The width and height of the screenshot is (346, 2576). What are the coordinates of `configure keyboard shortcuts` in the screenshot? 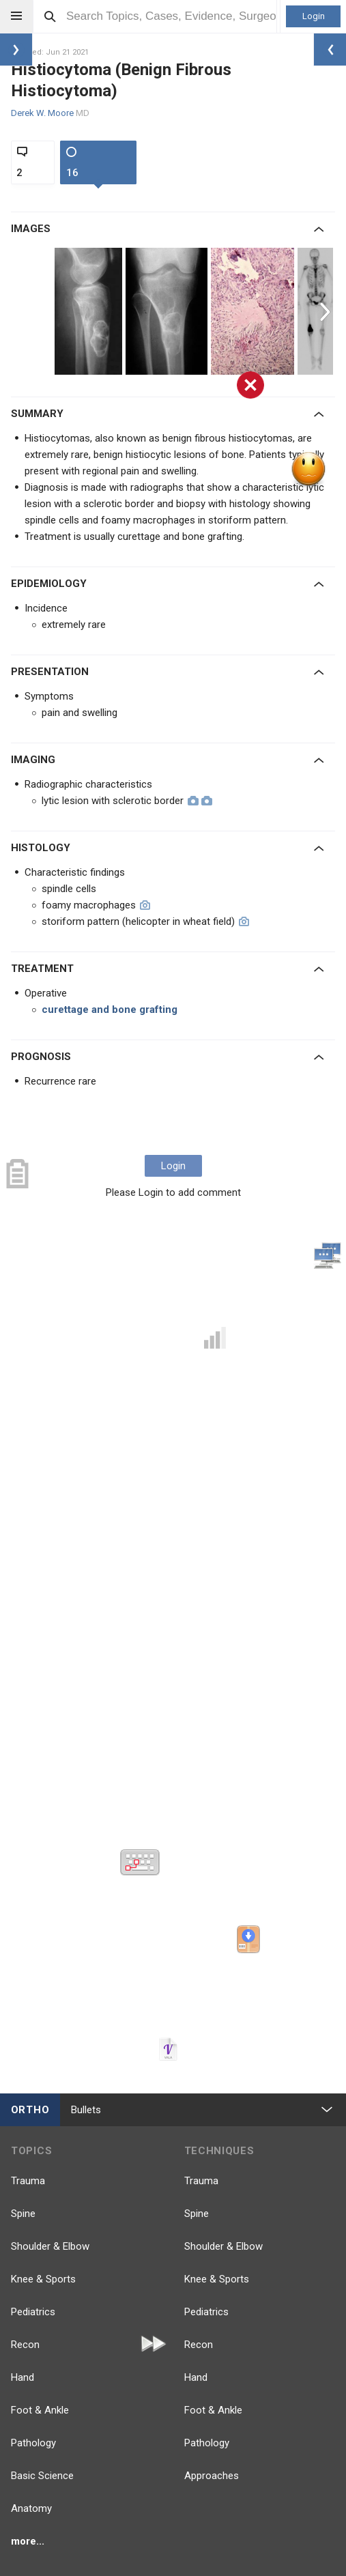 It's located at (140, 1862).